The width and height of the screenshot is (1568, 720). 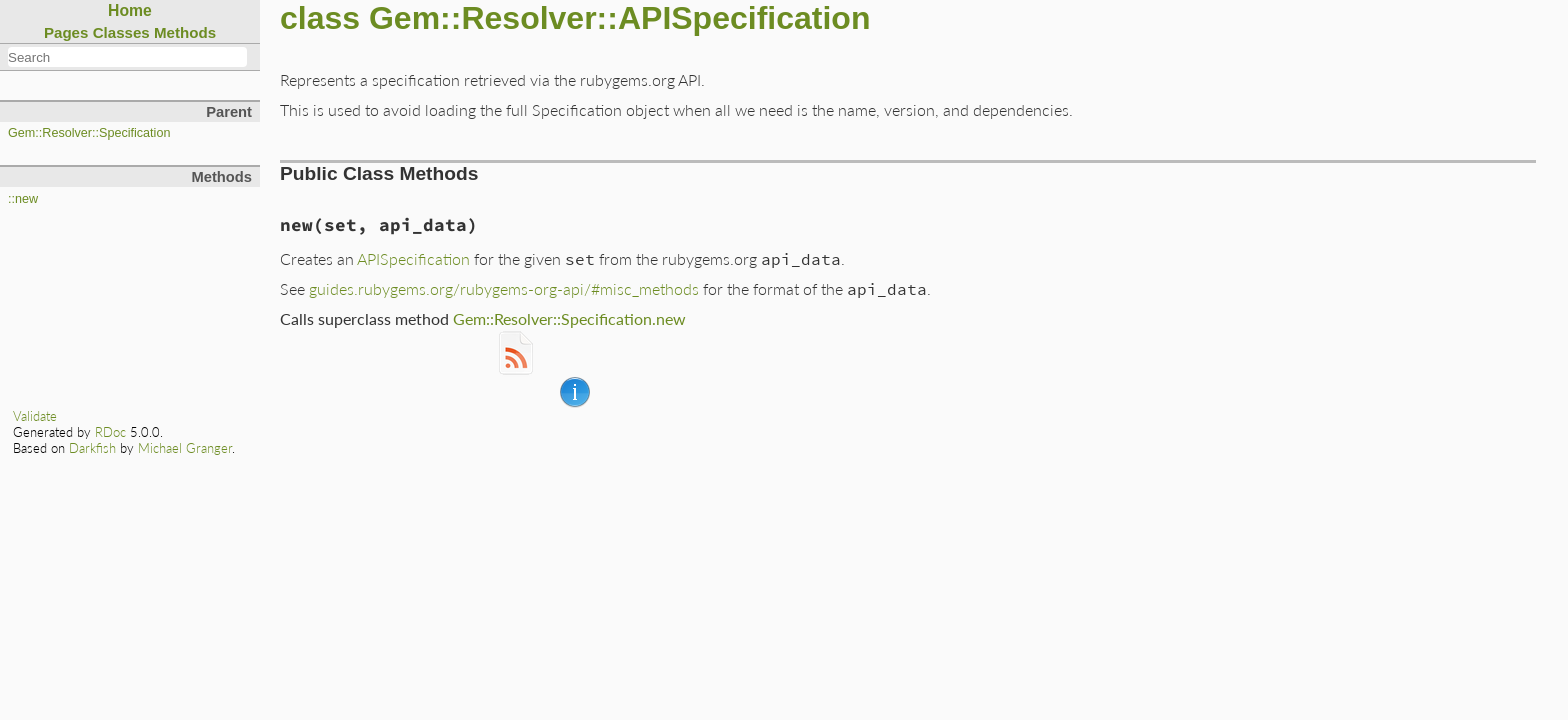 What do you see at coordinates (516, 353) in the screenshot?
I see `an RSS feed file or subscription document` at bounding box center [516, 353].